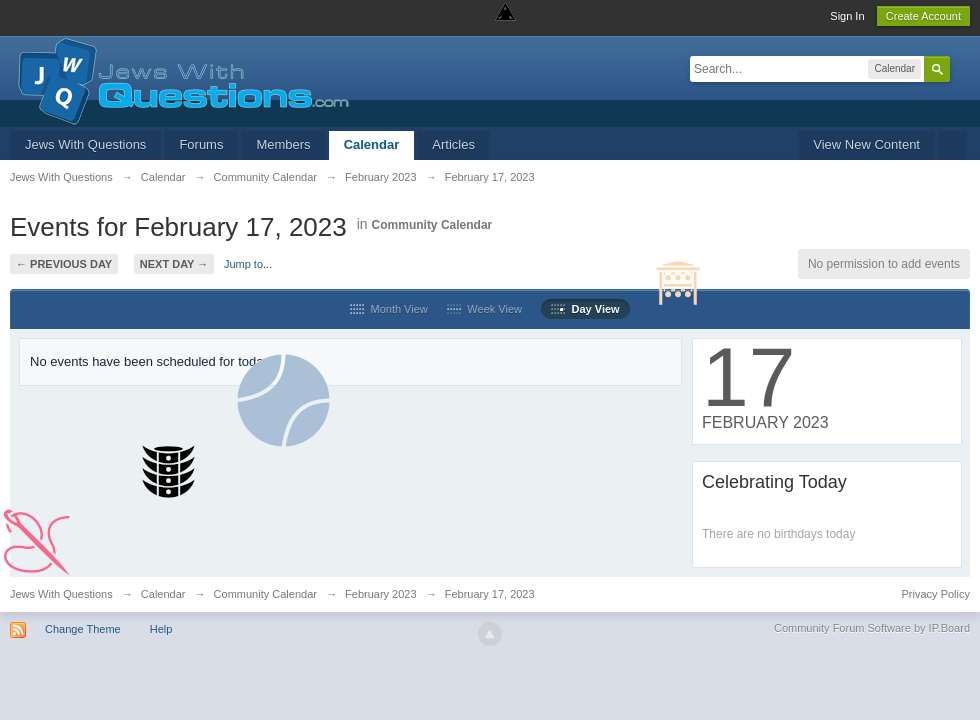  I want to click on access tennis or sports-related features, so click(283, 400).